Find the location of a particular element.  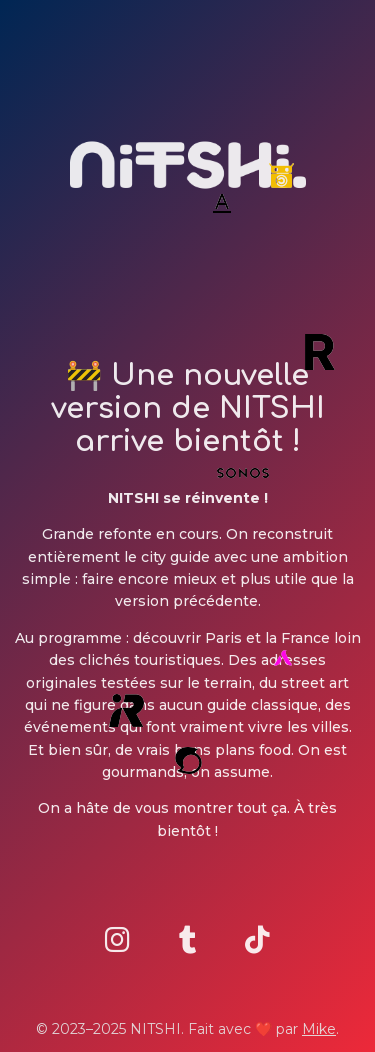

akasa air airline logo is located at coordinates (283, 658).